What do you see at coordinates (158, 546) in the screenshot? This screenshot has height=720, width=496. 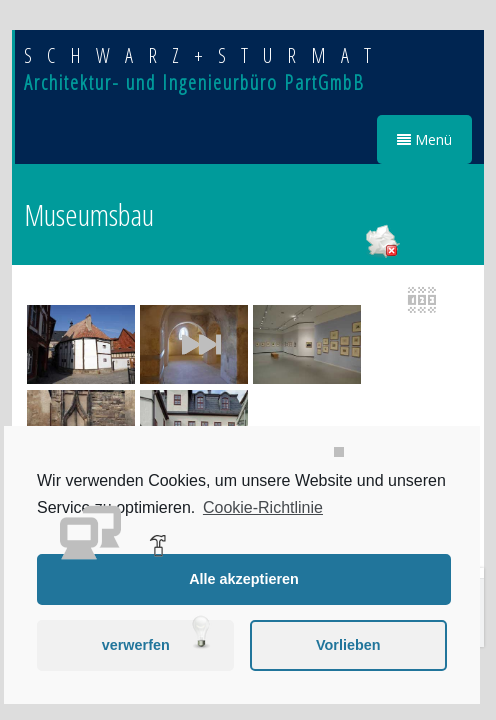 I see `access developer tools` at bounding box center [158, 546].